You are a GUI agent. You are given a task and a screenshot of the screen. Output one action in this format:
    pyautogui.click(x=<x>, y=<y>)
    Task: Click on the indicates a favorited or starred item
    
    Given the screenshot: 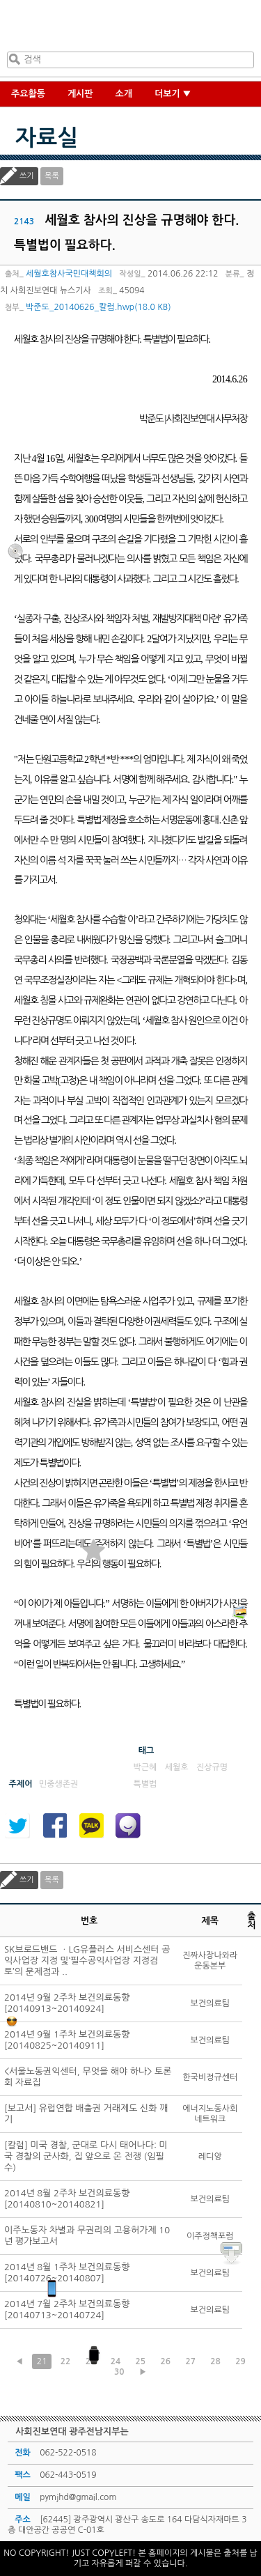 What is the action you would take?
    pyautogui.click(x=93, y=1551)
    